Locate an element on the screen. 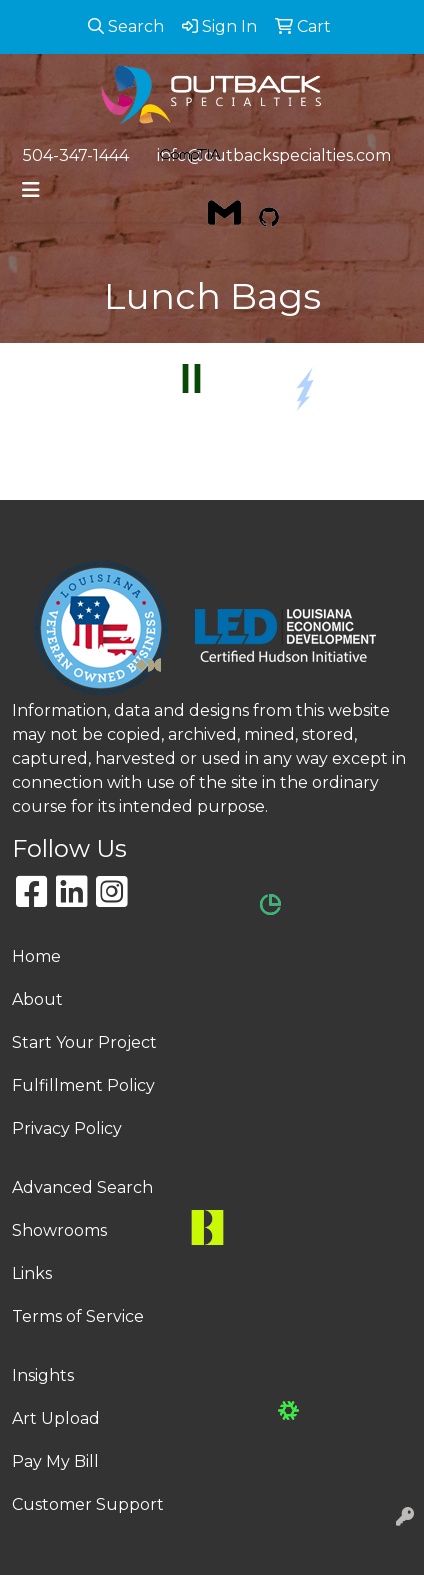  hotwire brand logo is located at coordinates (305, 389).